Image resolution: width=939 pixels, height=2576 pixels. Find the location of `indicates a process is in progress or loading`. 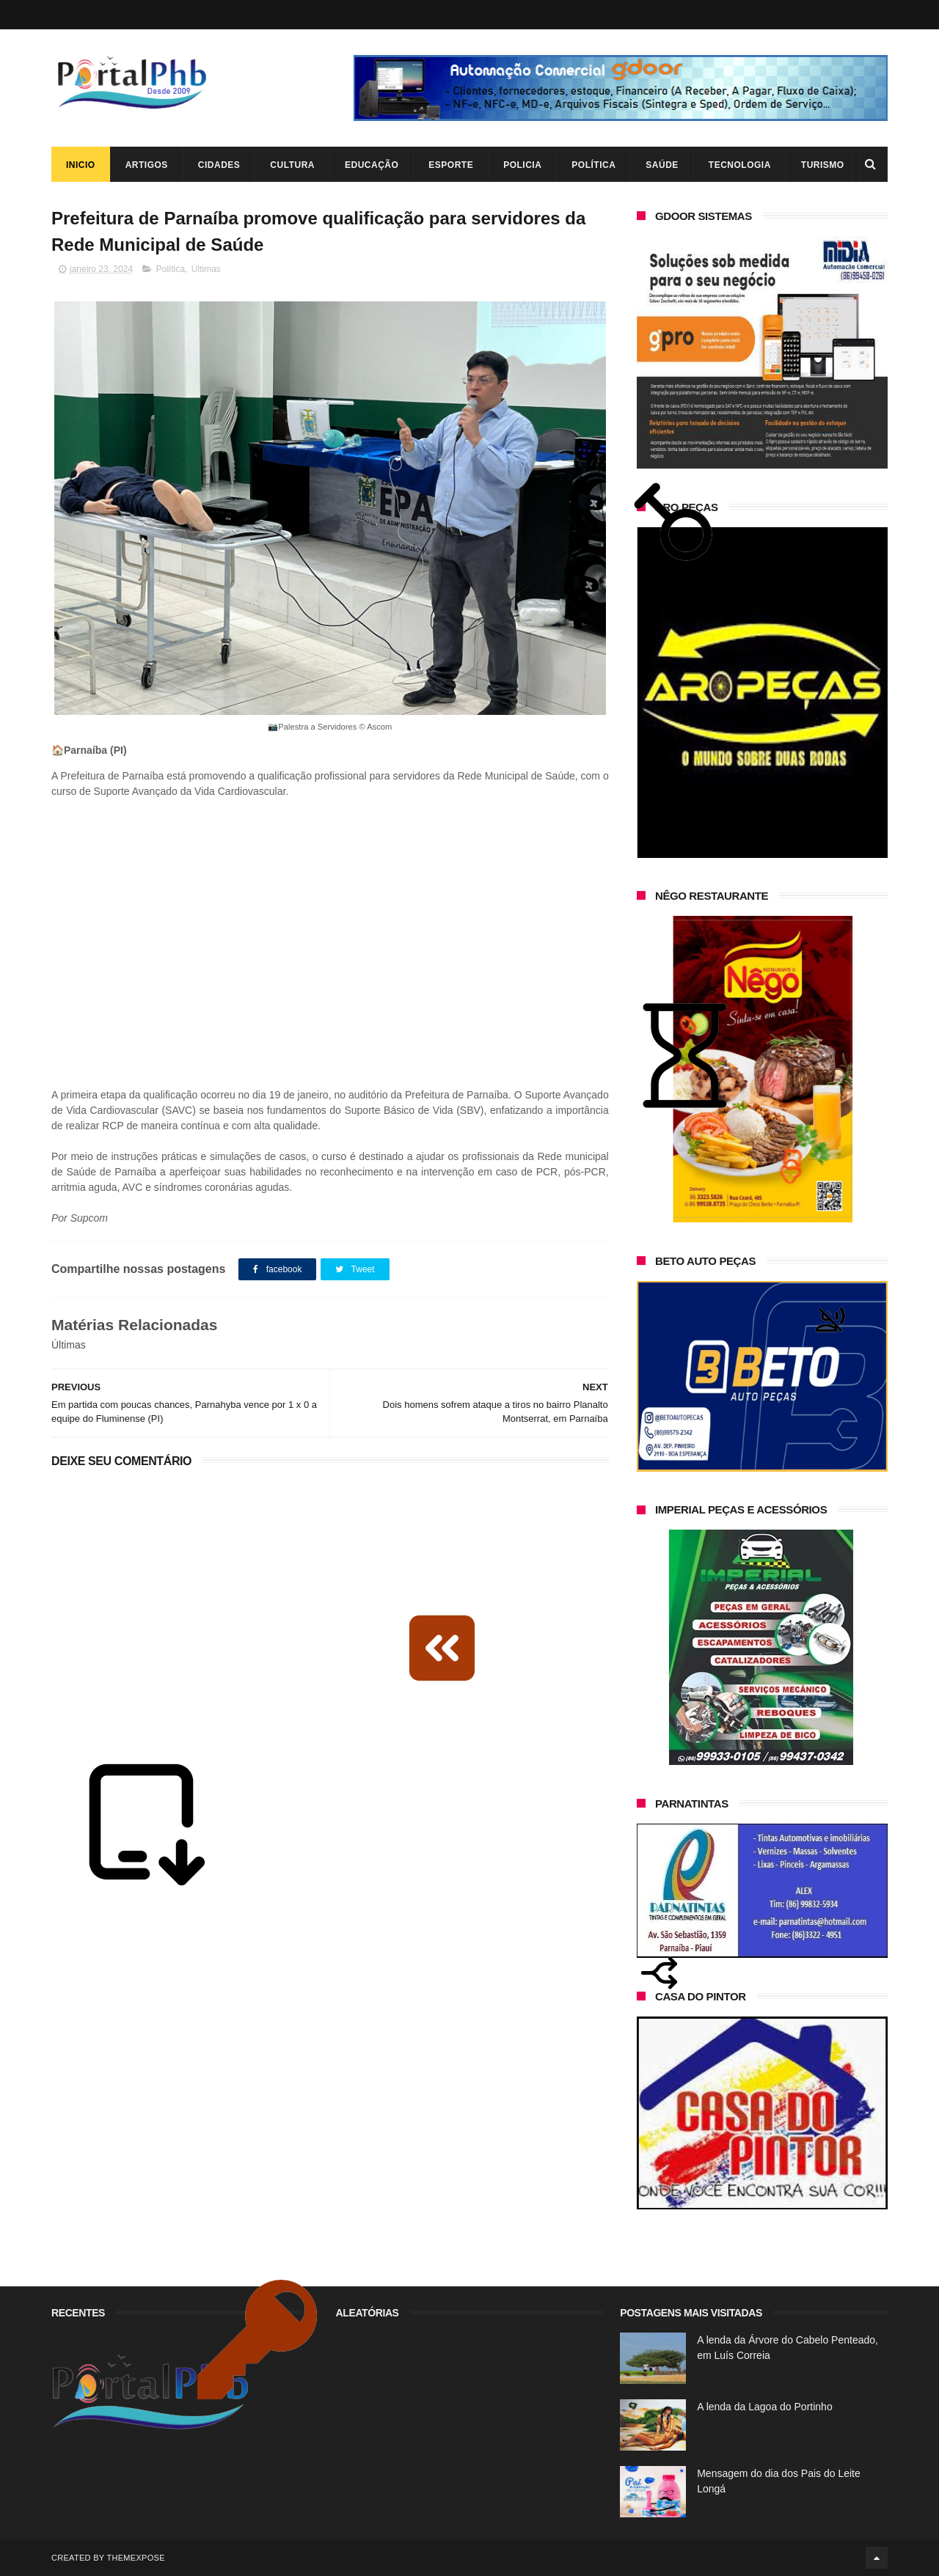

indicates a process is in progress or loading is located at coordinates (684, 1055).